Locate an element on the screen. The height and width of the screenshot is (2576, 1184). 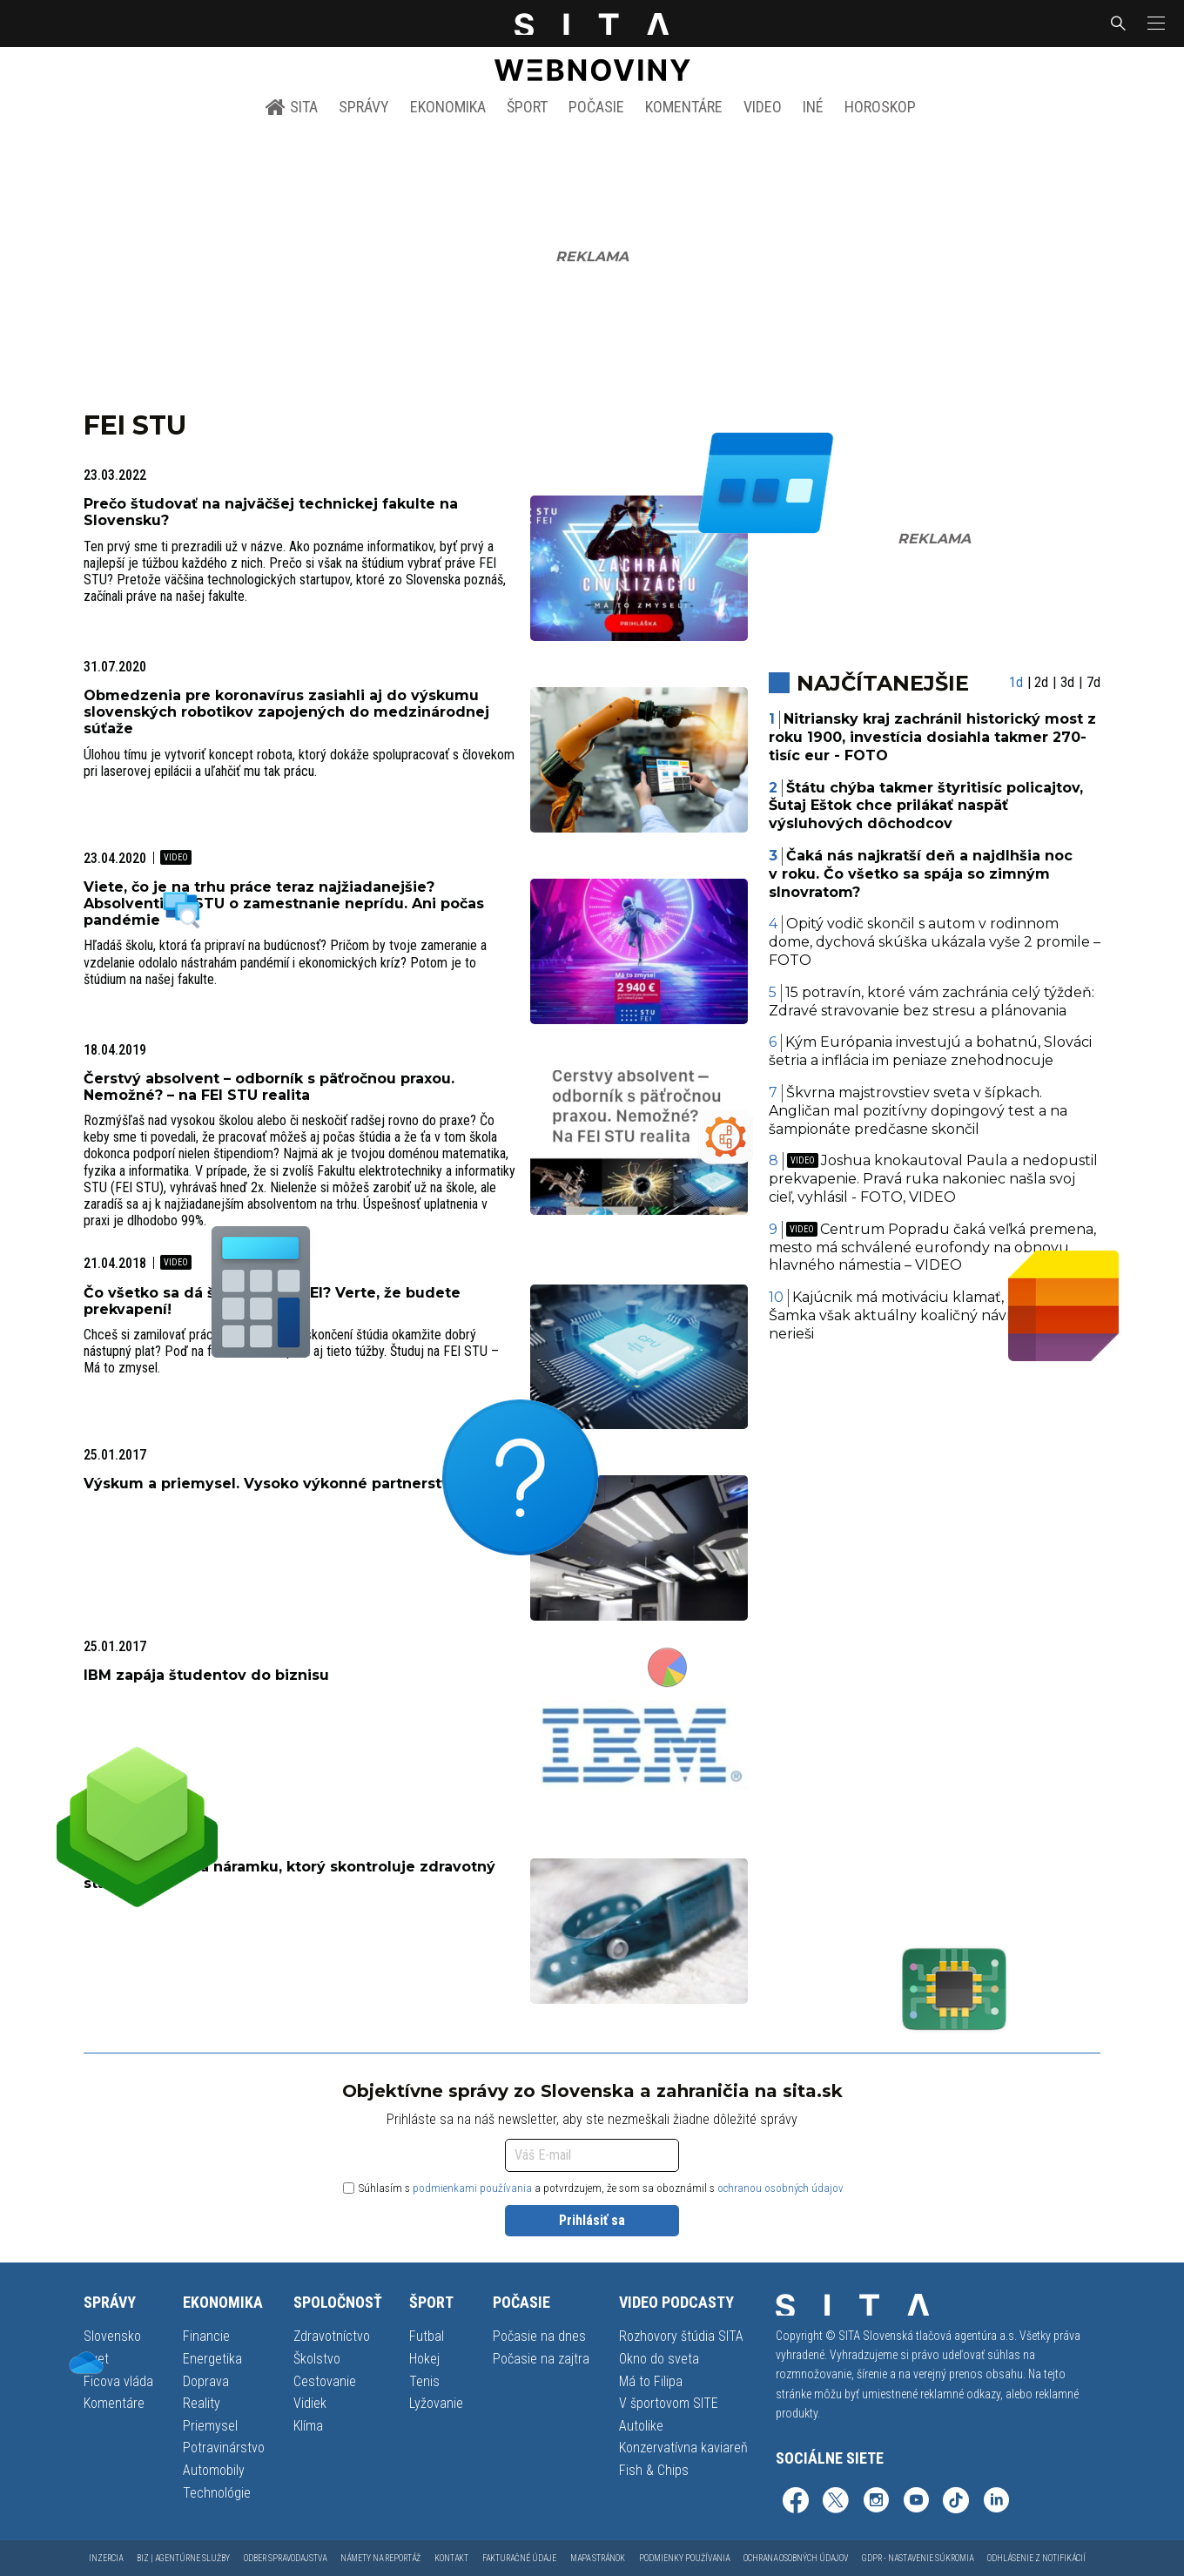
open the visualize app is located at coordinates (137, 1826).